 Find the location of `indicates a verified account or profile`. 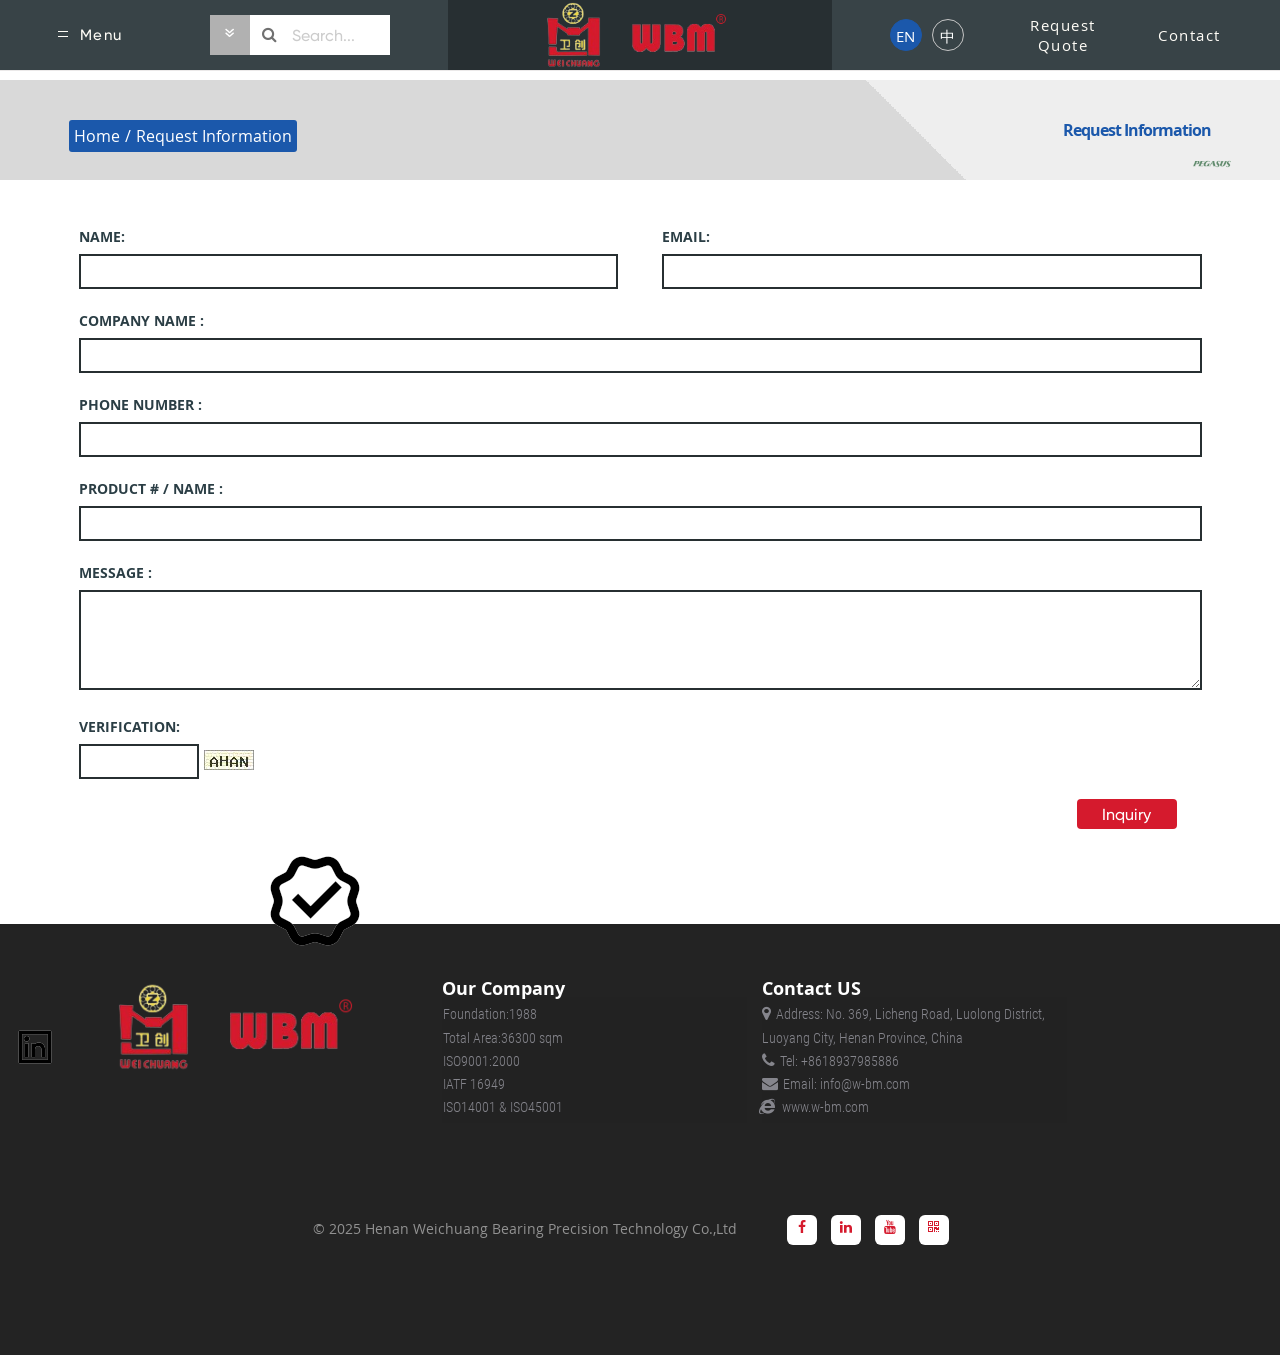

indicates a verified account or profile is located at coordinates (315, 901).